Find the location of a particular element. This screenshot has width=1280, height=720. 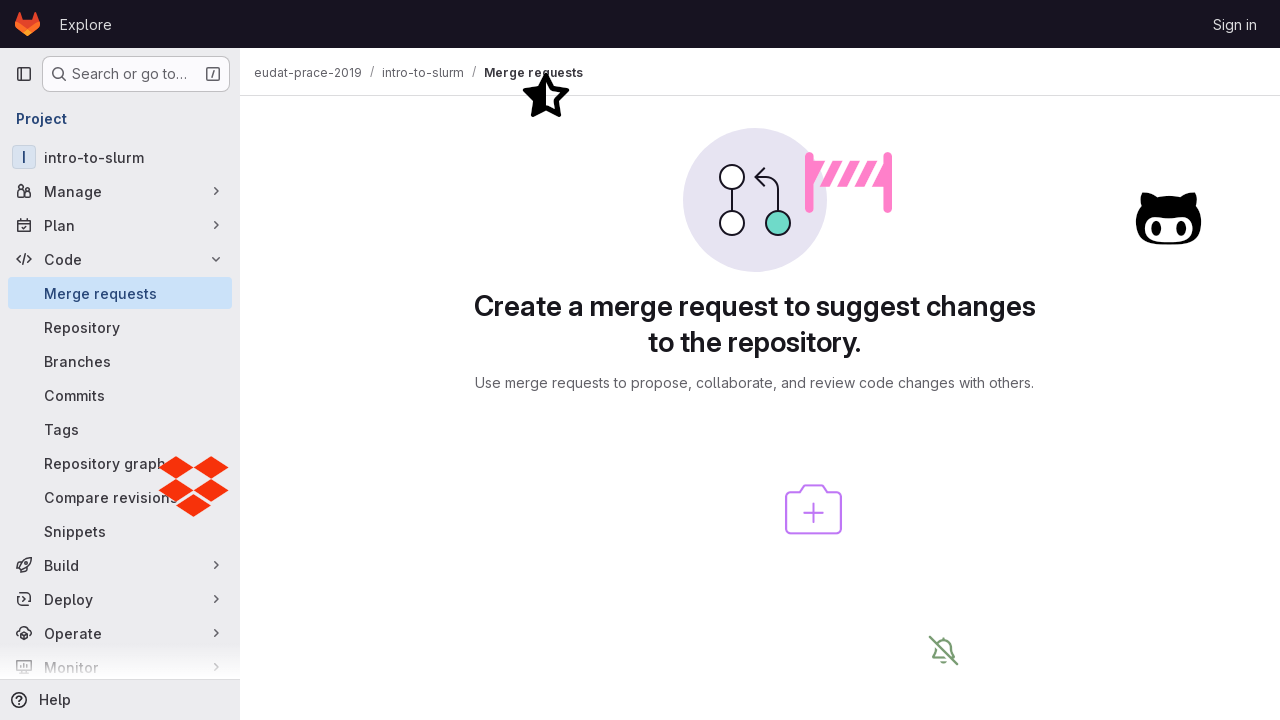

mute notifications is located at coordinates (943, 650).